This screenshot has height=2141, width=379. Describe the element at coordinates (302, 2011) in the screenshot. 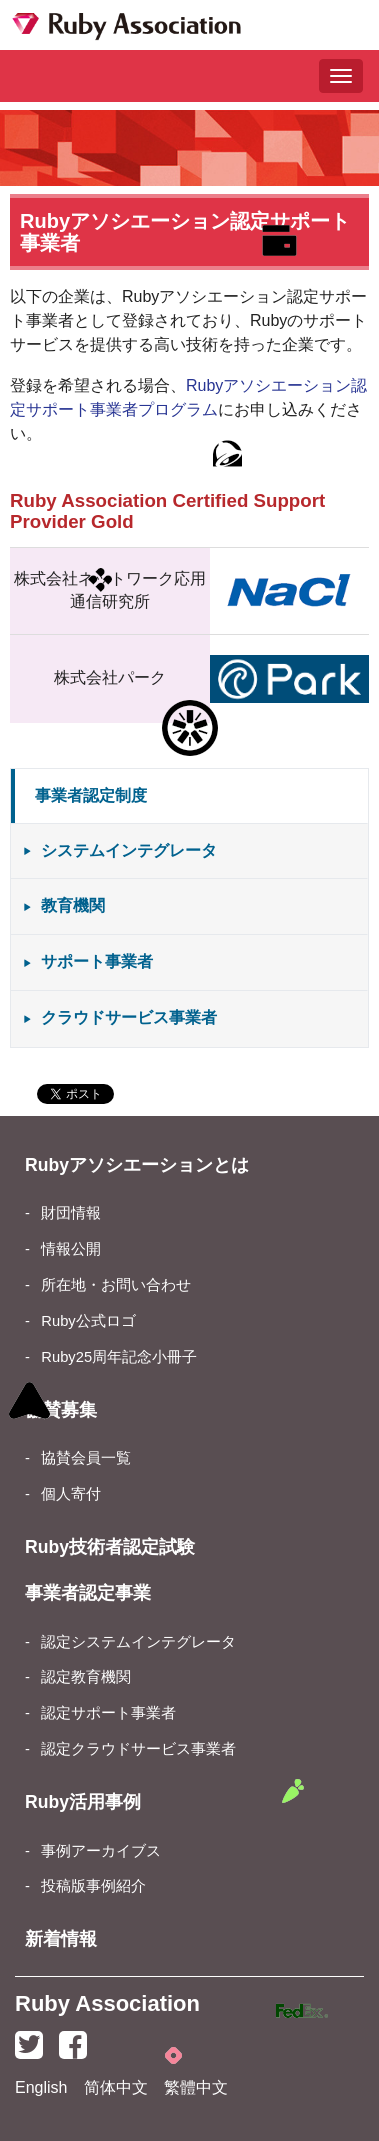

I see `open the FedEx shipping app` at that location.